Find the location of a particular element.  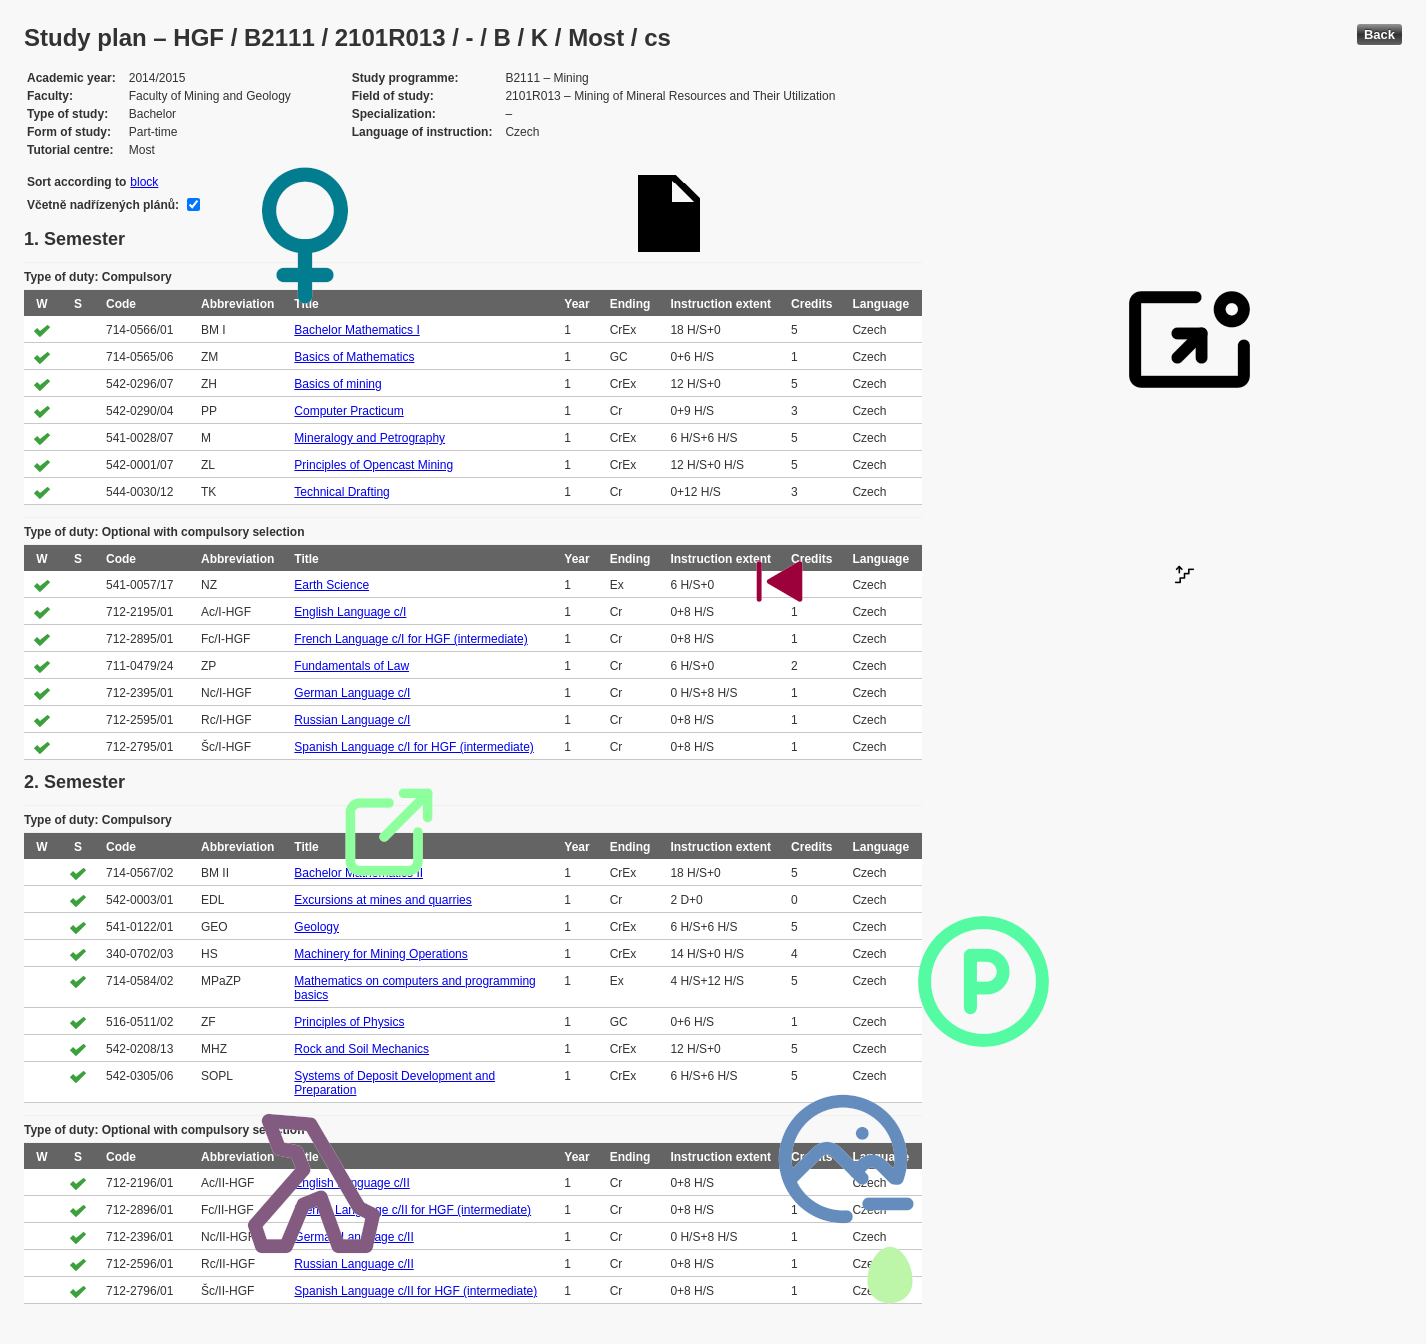

remove a photo from your collection is located at coordinates (843, 1159).